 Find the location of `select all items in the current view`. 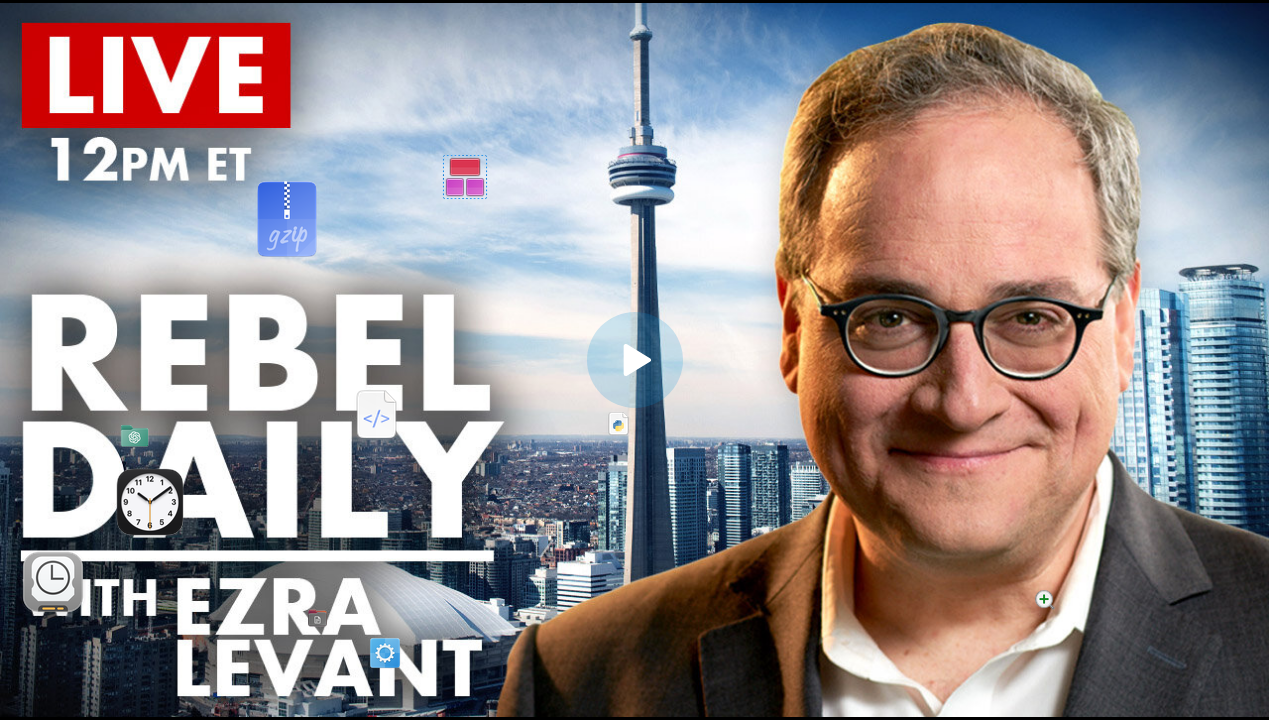

select all items in the current view is located at coordinates (465, 177).